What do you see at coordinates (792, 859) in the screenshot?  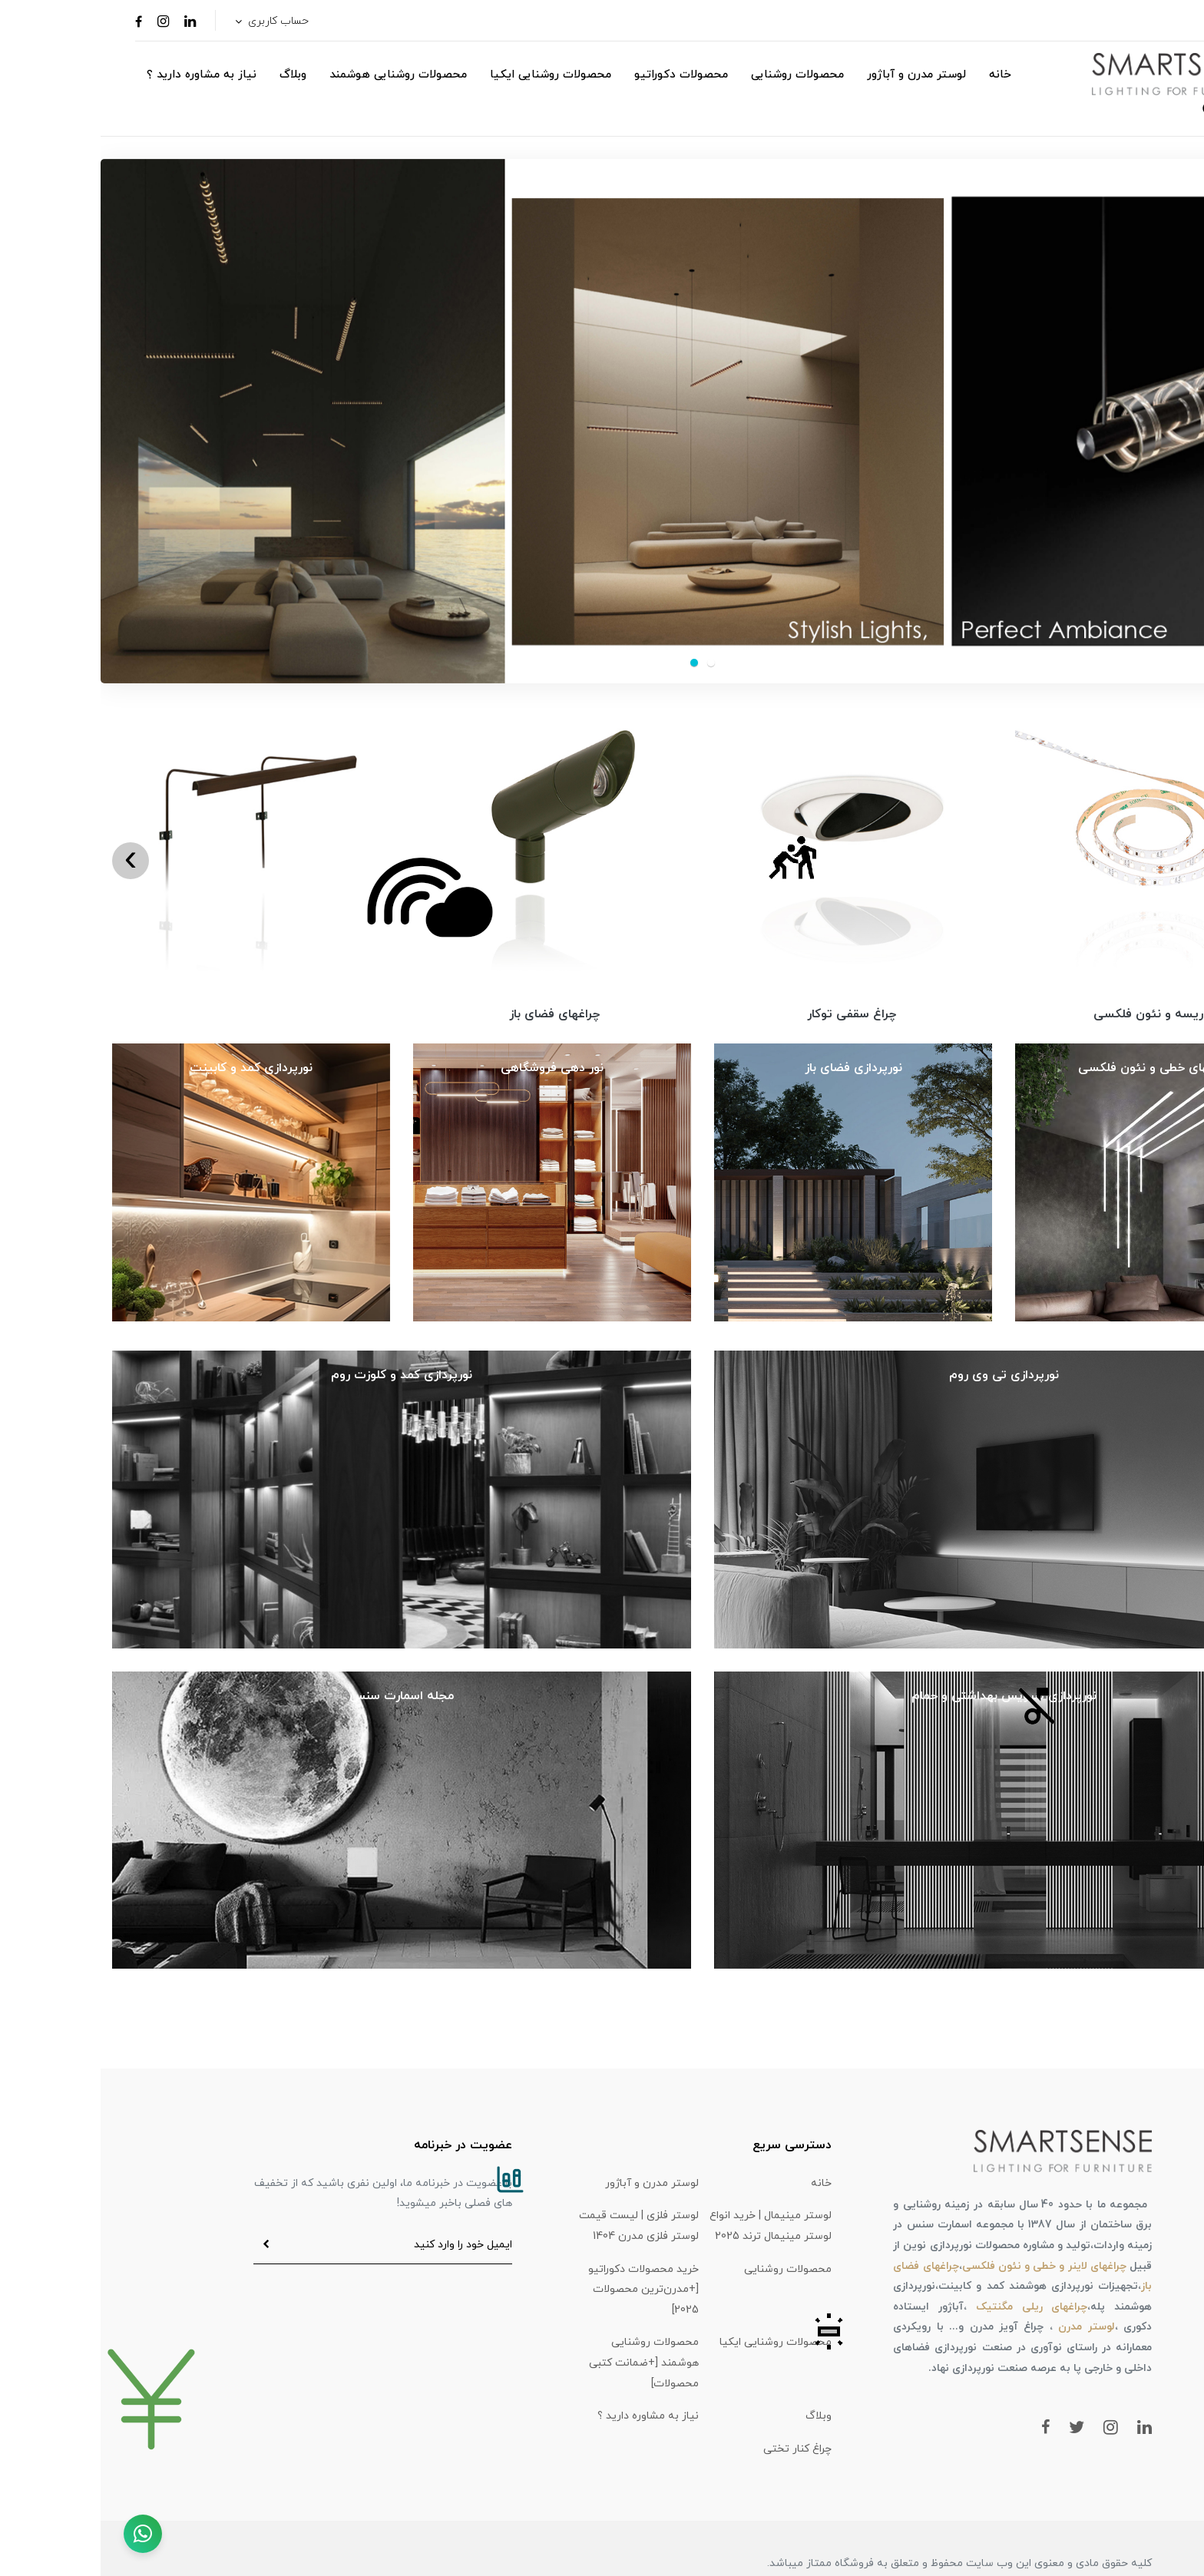 I see `access kabaddi sports content or scores` at bounding box center [792, 859].